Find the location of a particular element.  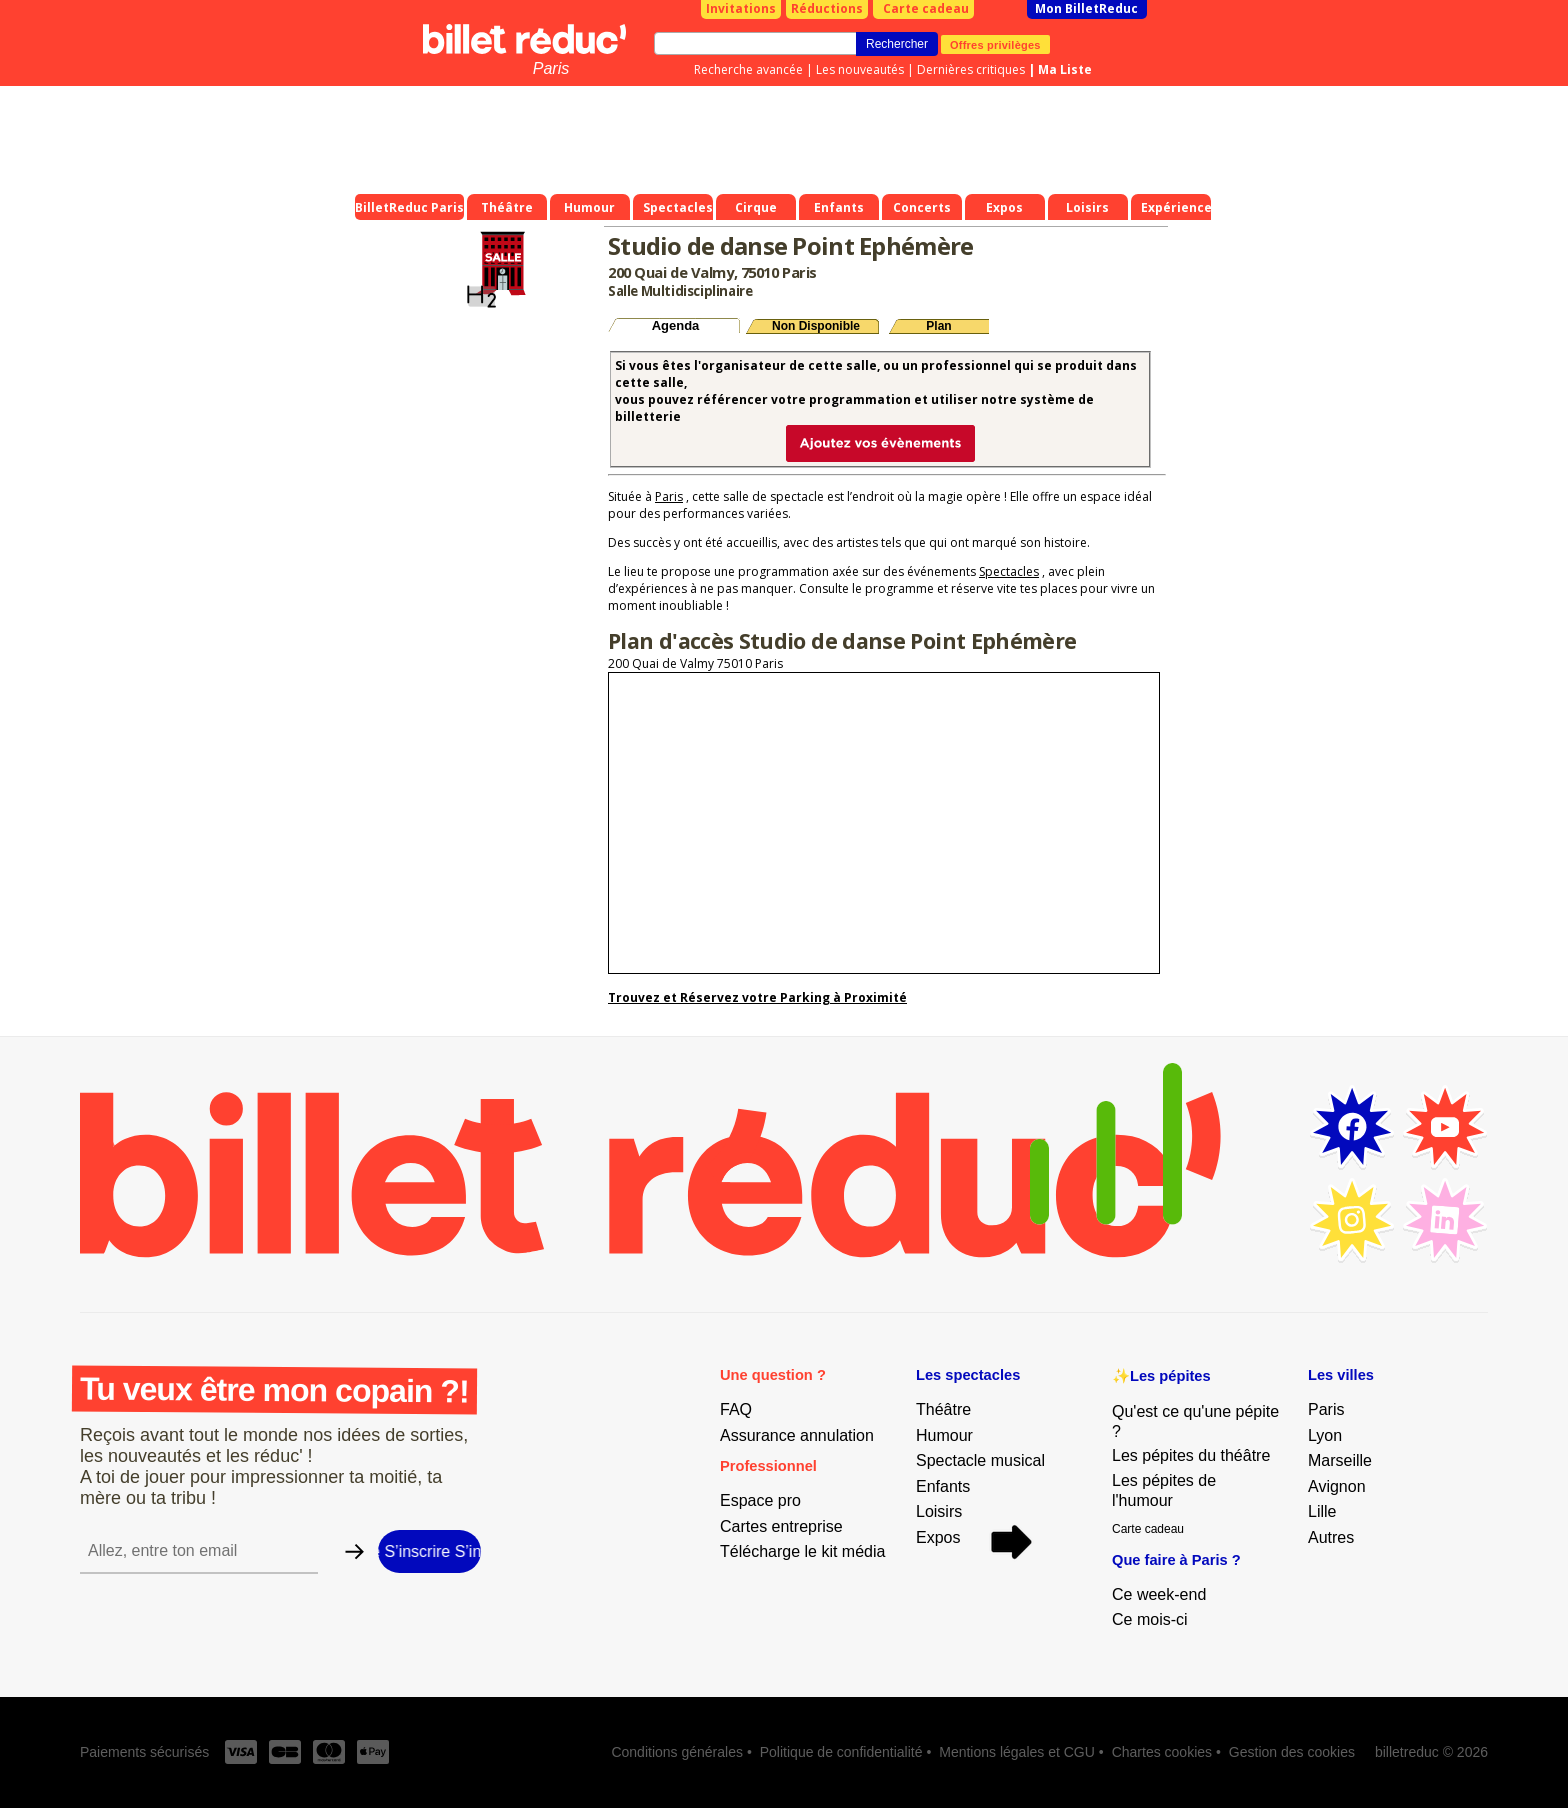

forward an email or message is located at coordinates (1012, 1542).